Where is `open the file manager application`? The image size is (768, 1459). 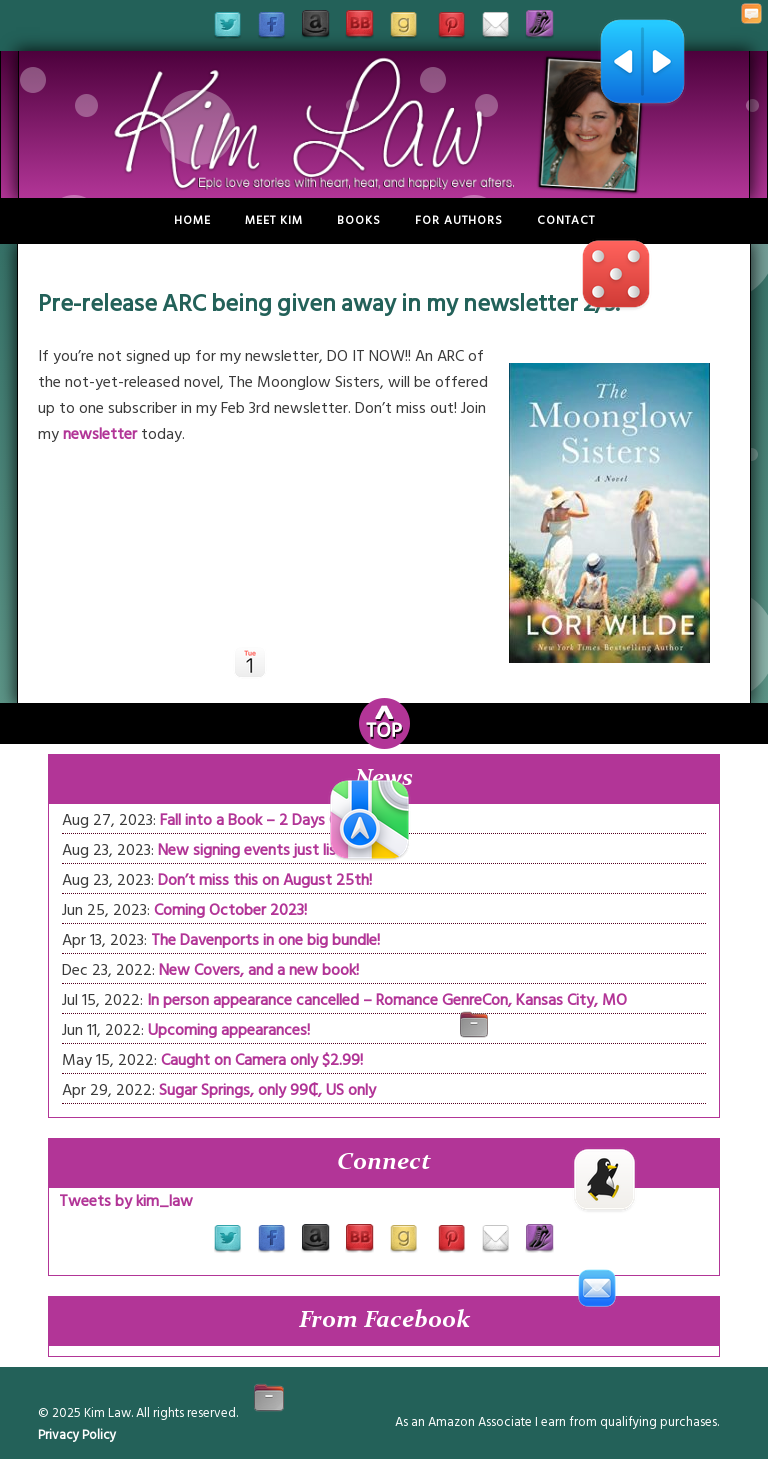 open the file manager application is located at coordinates (269, 1397).